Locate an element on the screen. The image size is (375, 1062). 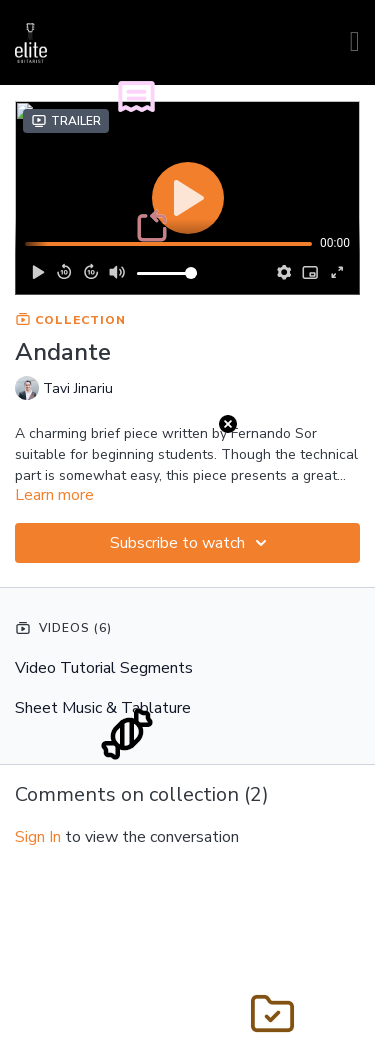
folder successfully verified or validated is located at coordinates (272, 1014).